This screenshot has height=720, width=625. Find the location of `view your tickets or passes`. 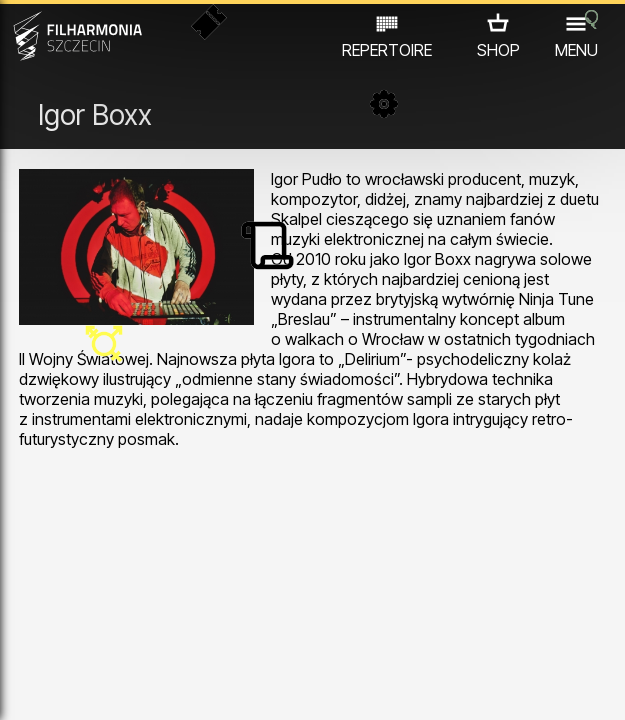

view your tickets or passes is located at coordinates (209, 22).